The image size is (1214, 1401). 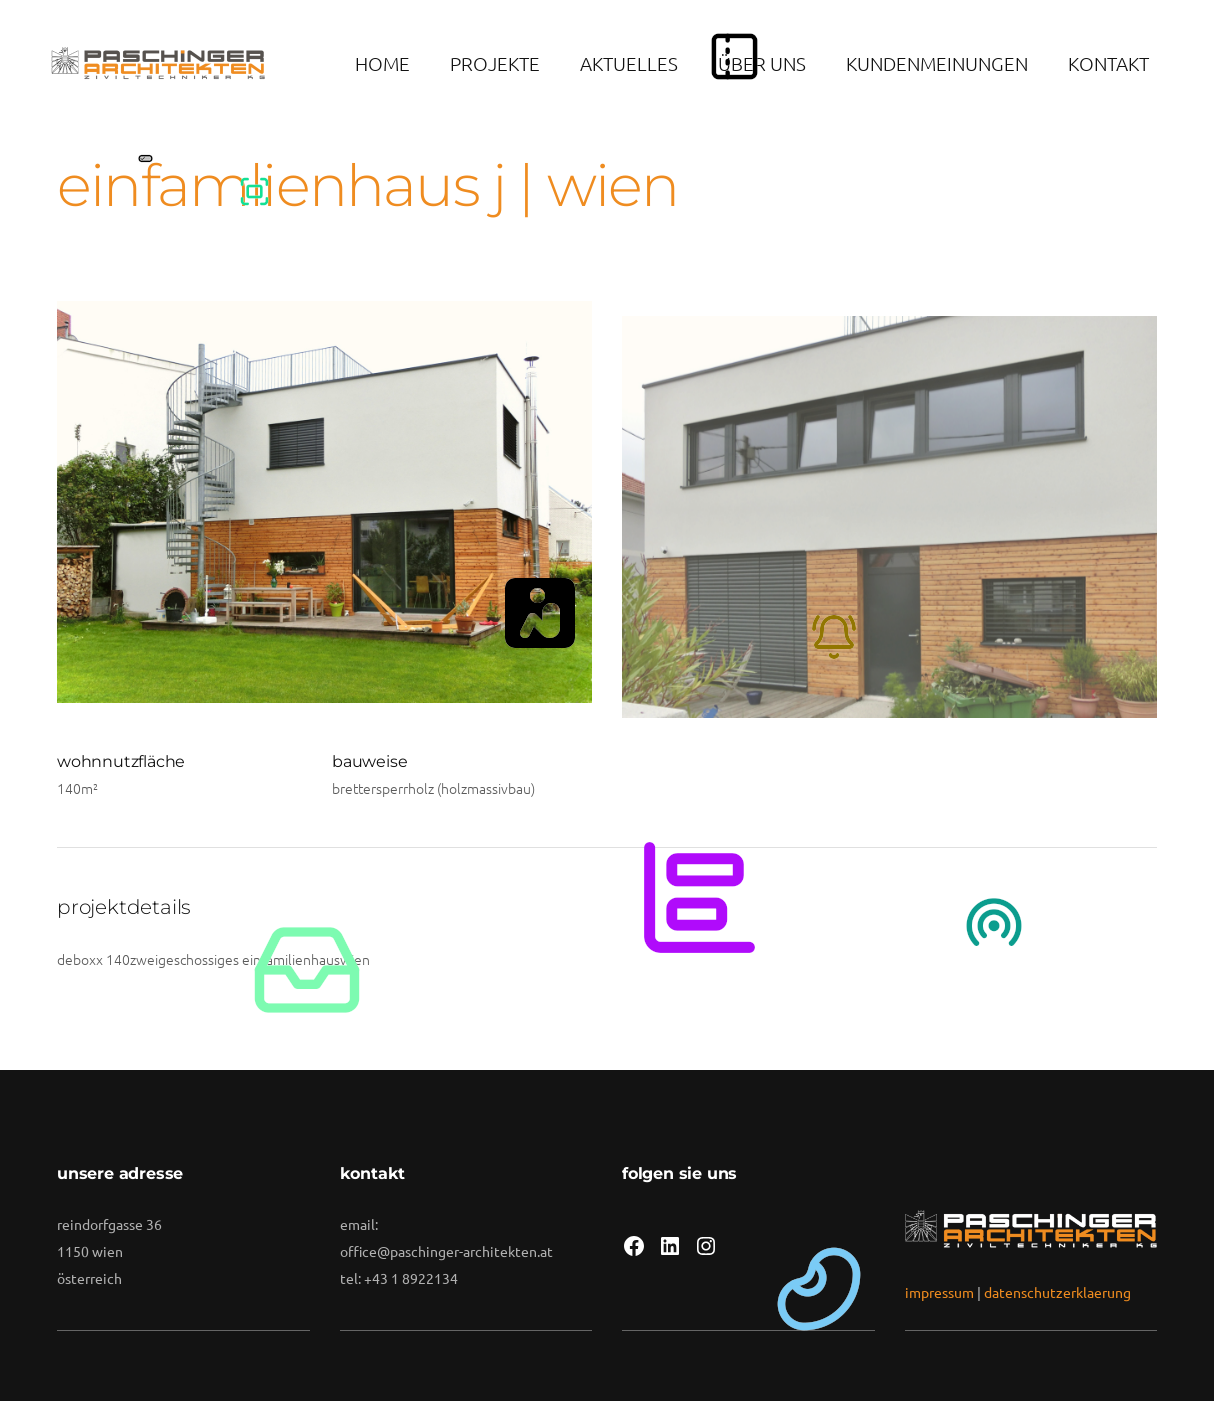 What do you see at coordinates (734, 56) in the screenshot?
I see `toggle left sidebar panel` at bounding box center [734, 56].